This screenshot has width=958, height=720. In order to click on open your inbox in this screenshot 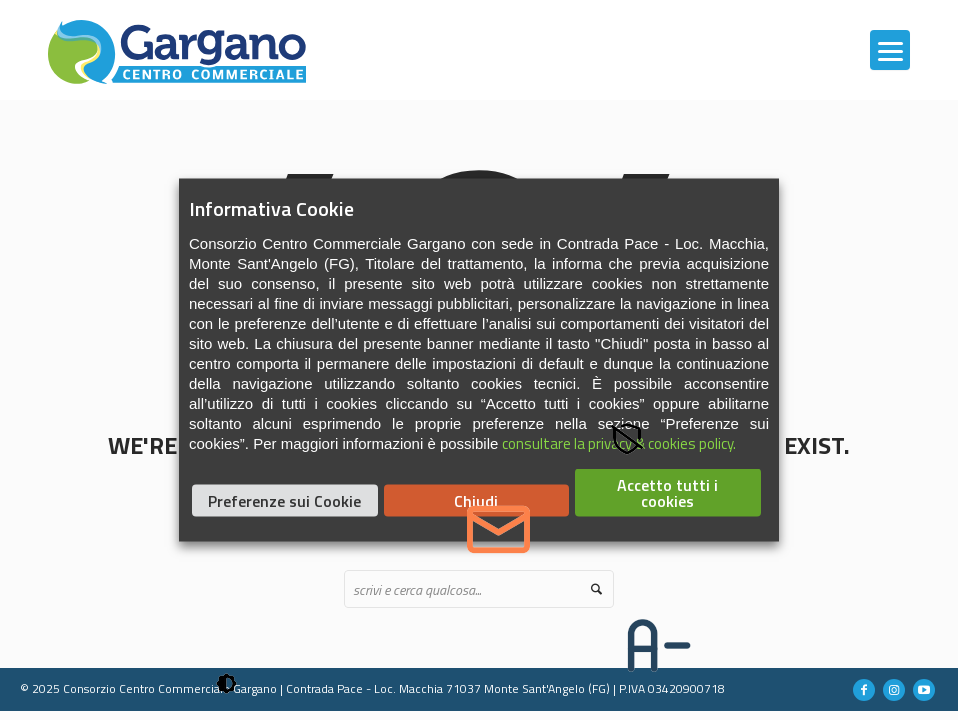, I will do `click(498, 529)`.